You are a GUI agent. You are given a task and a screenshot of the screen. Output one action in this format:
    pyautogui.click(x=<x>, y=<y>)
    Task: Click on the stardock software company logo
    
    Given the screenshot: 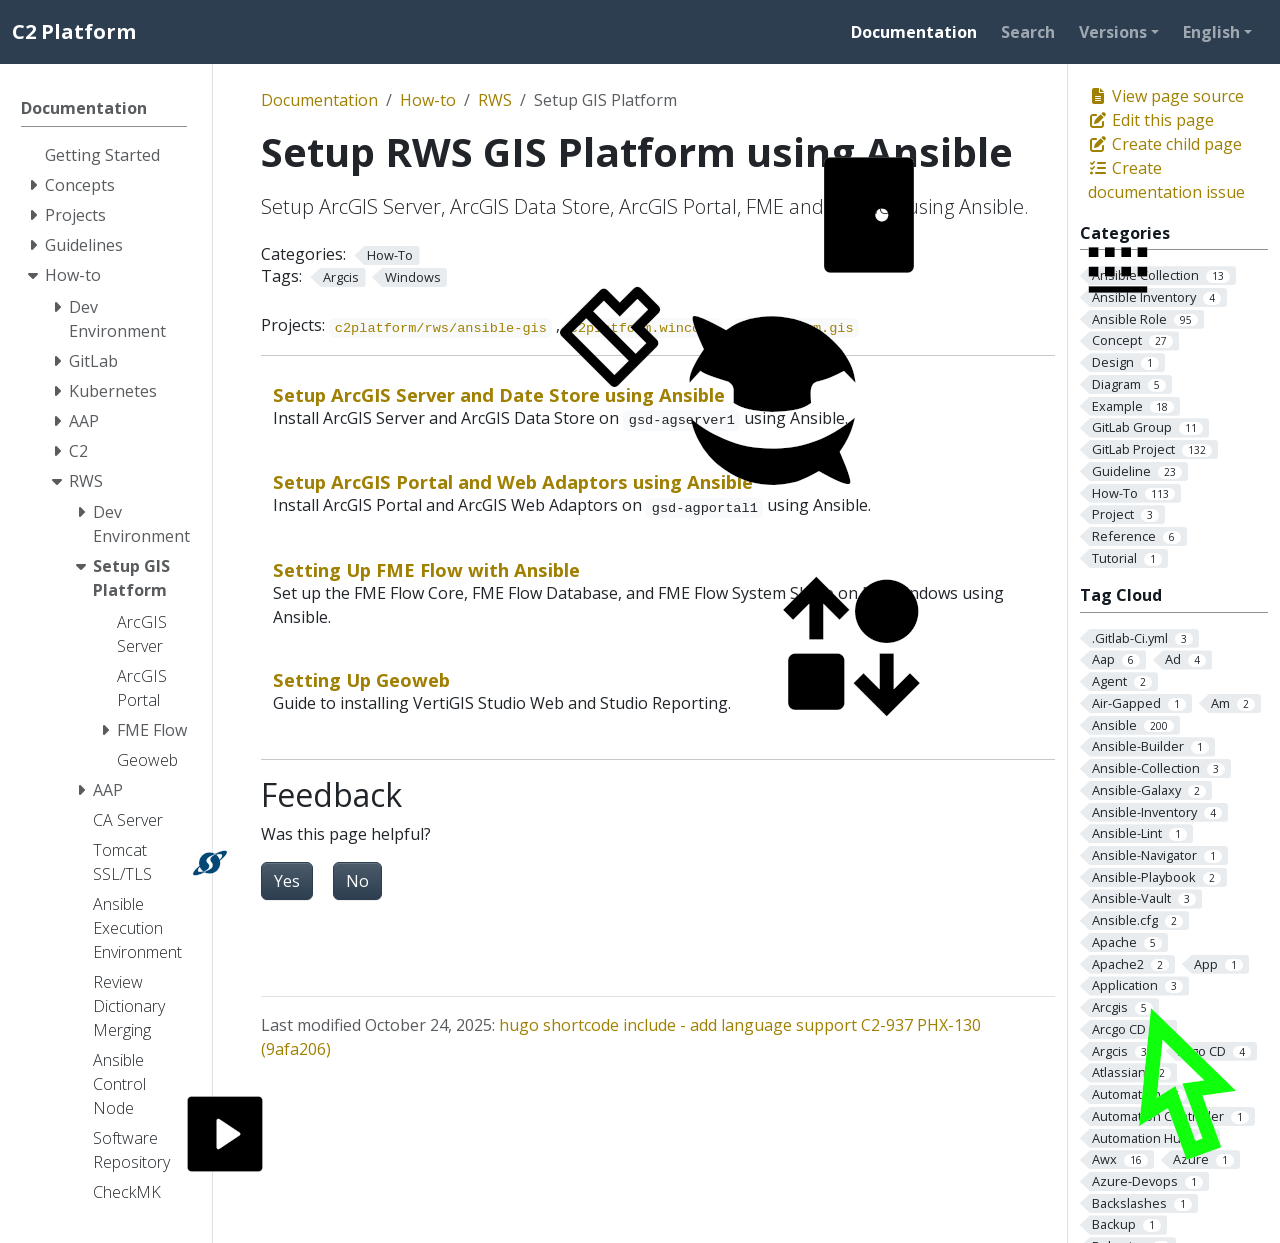 What is the action you would take?
    pyautogui.click(x=210, y=863)
    